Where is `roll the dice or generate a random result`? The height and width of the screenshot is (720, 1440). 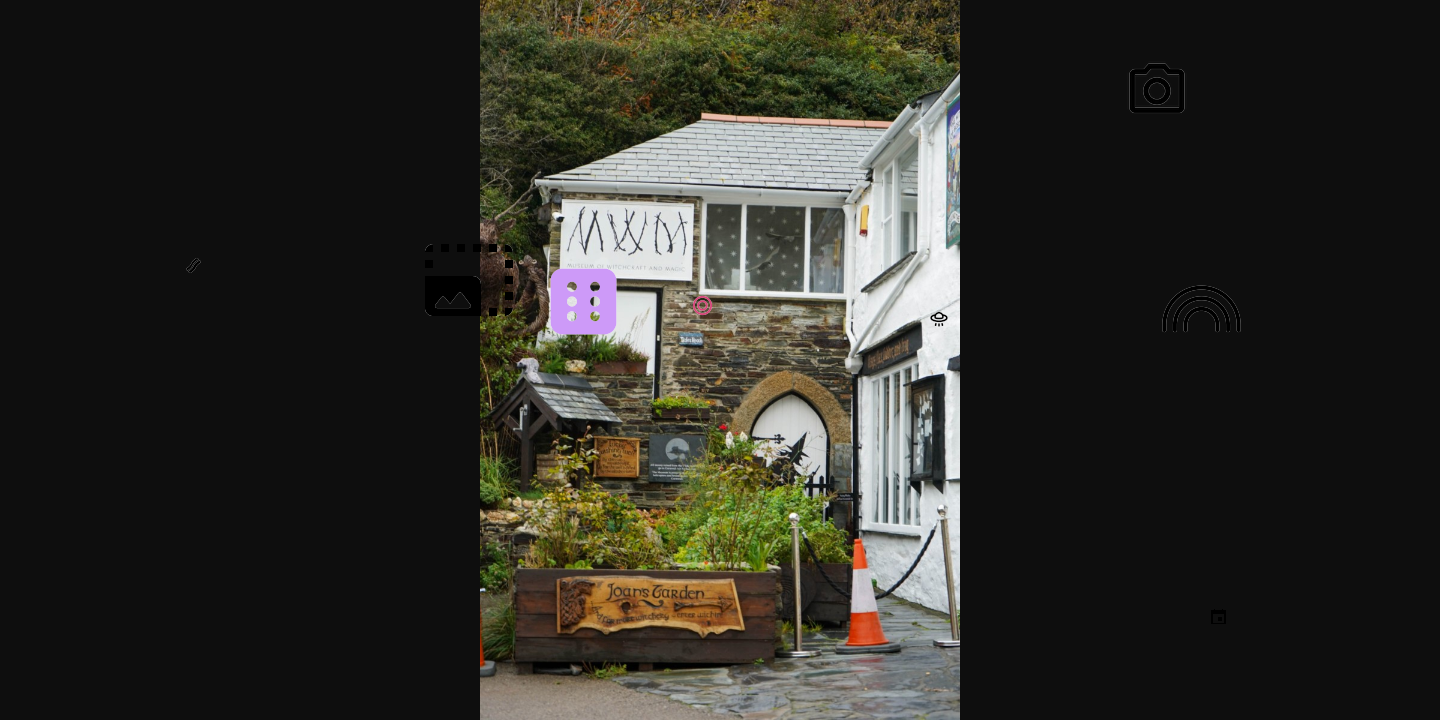
roll the dice or generate a random result is located at coordinates (583, 301).